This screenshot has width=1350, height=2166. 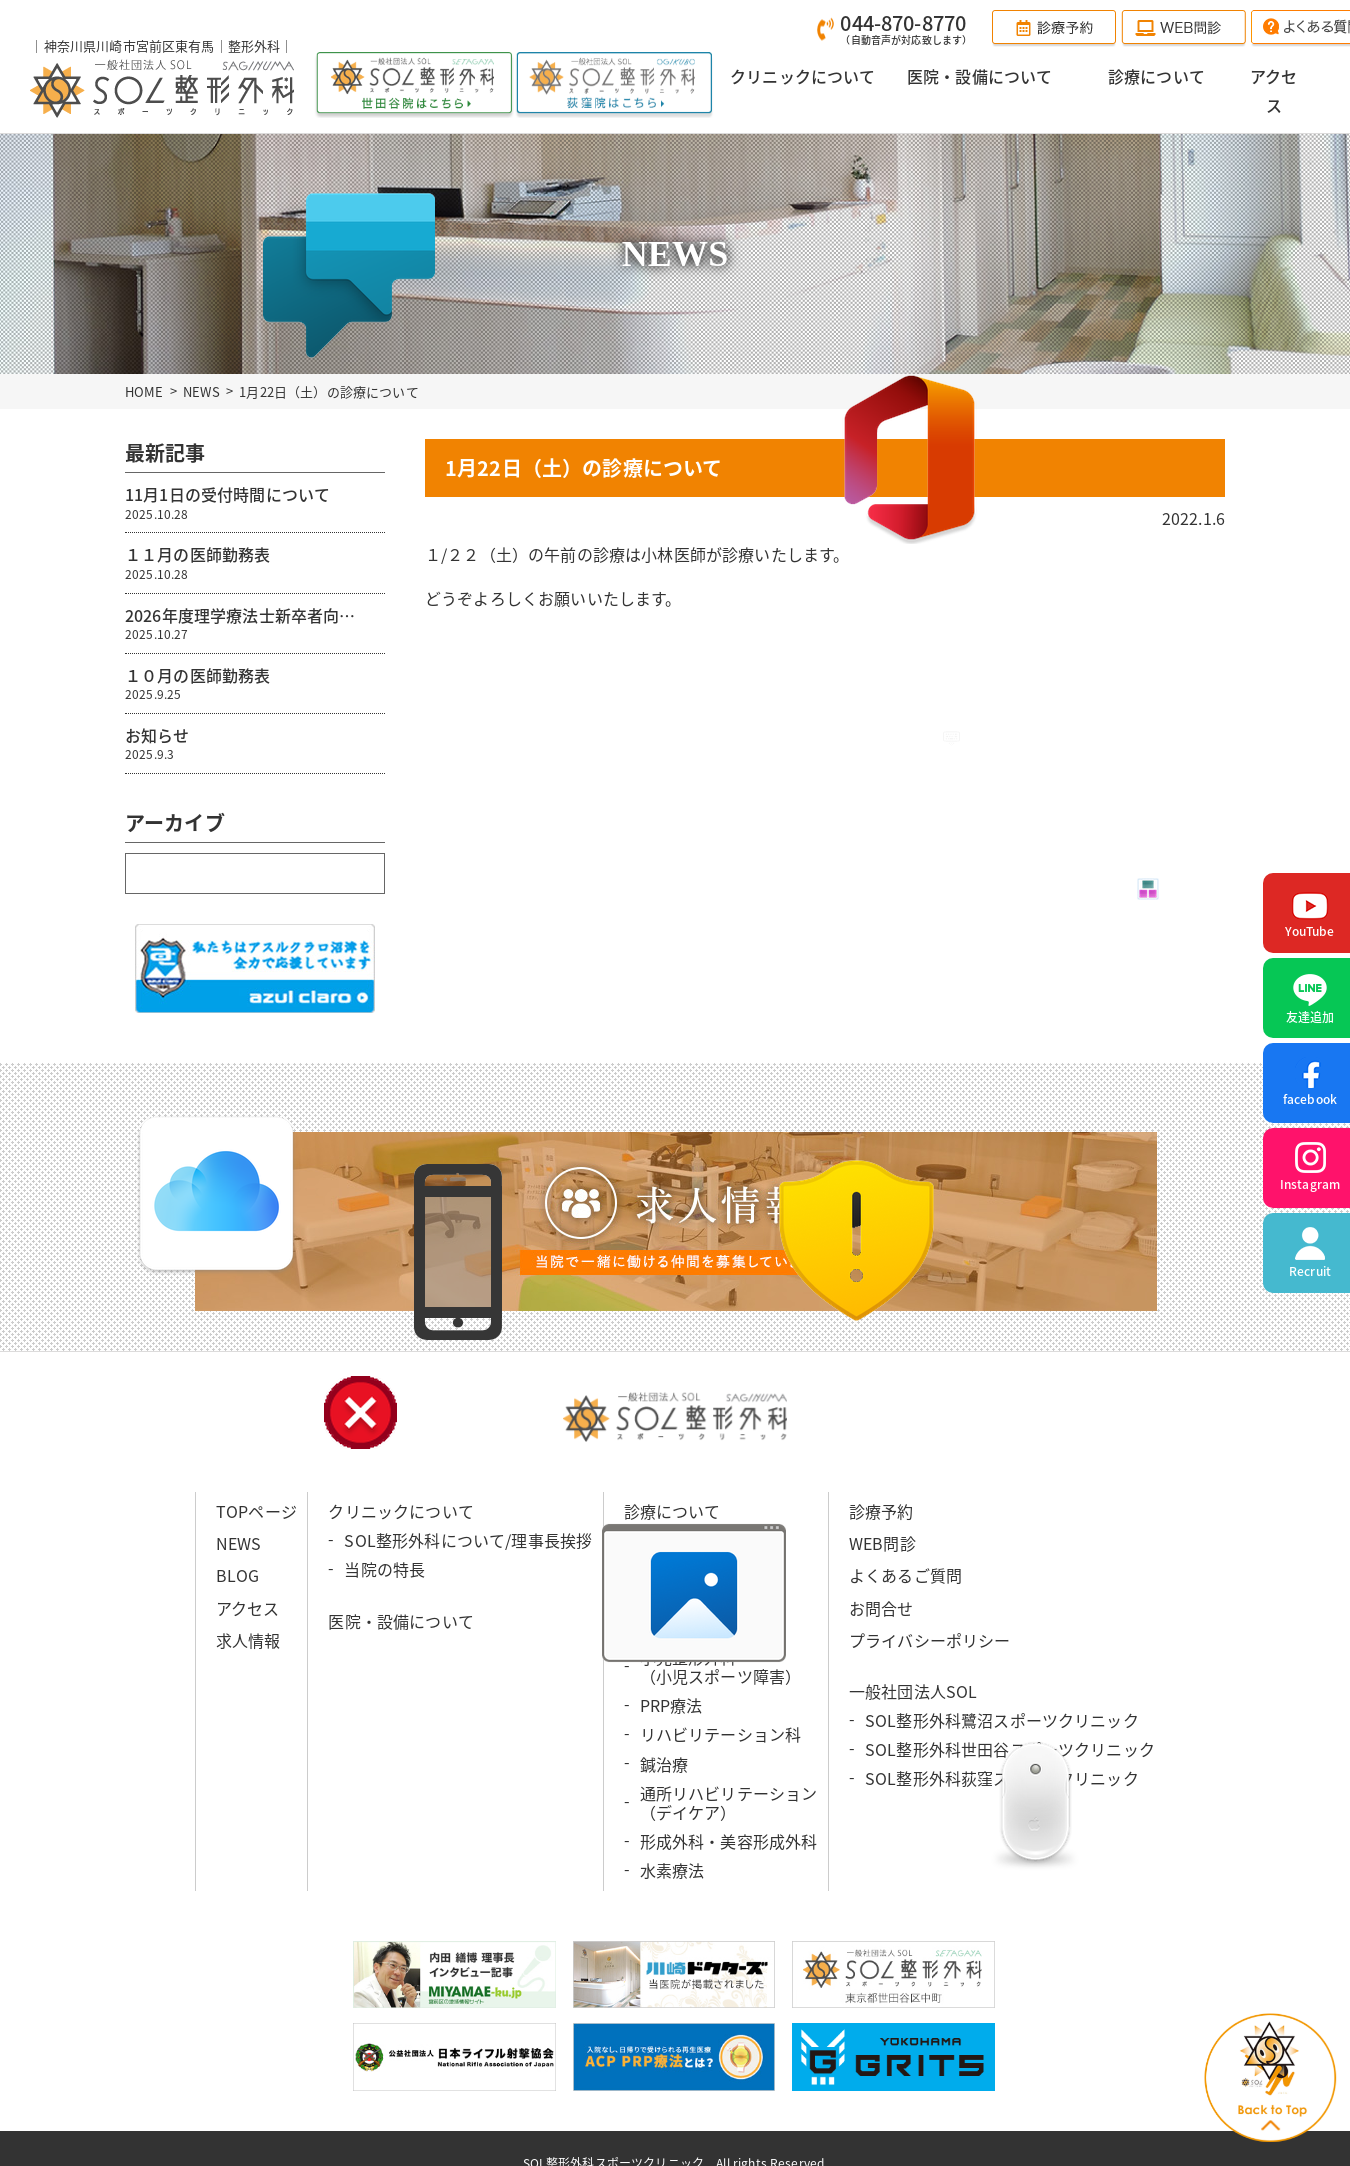 What do you see at coordinates (349, 272) in the screenshot?
I see `open the virtual agents app` at bounding box center [349, 272].